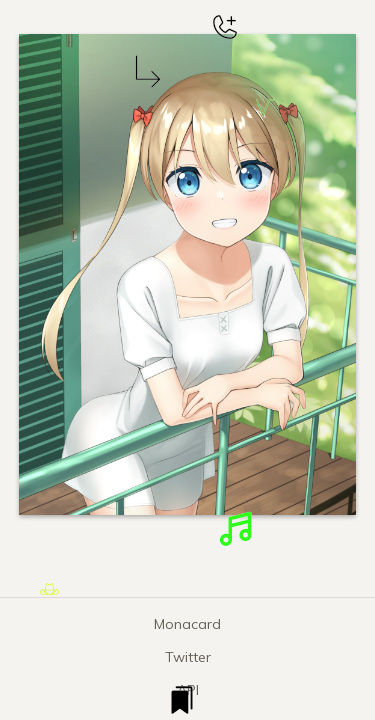 This screenshot has width=375, height=720. What do you see at coordinates (49, 589) in the screenshot?
I see `select western or country theme` at bounding box center [49, 589].